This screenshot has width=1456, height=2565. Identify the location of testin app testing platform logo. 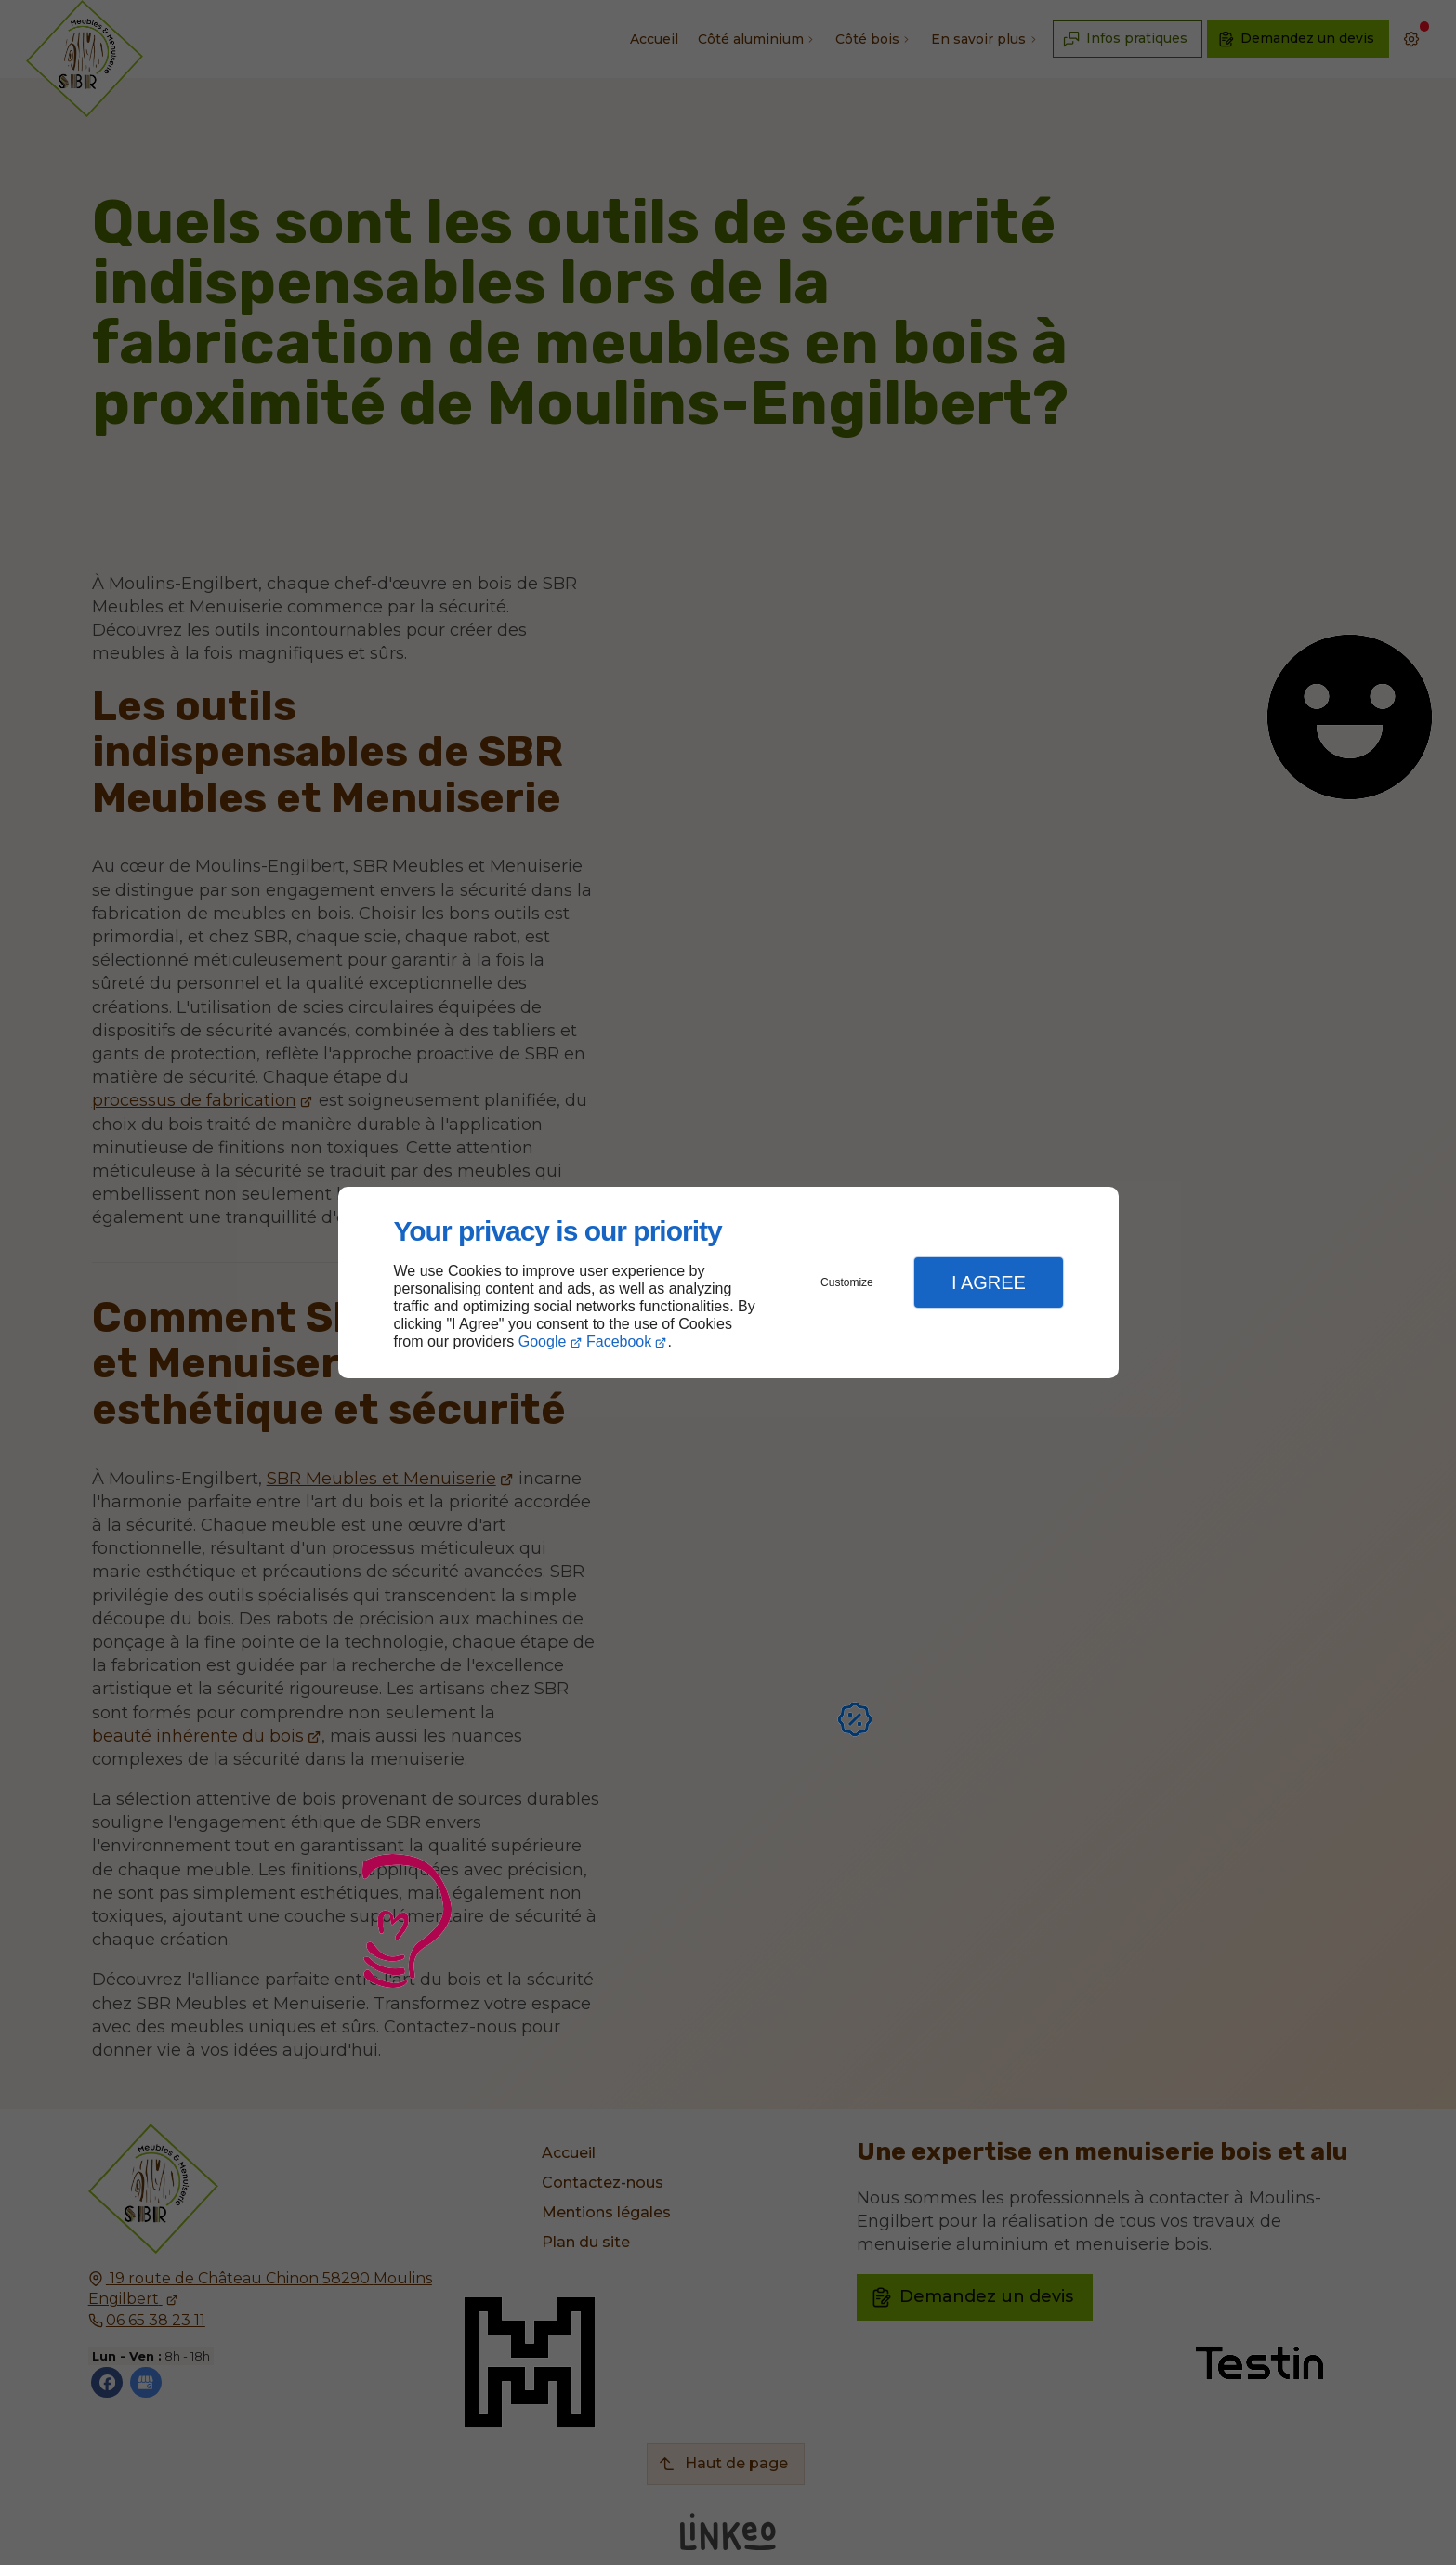
(1259, 2362).